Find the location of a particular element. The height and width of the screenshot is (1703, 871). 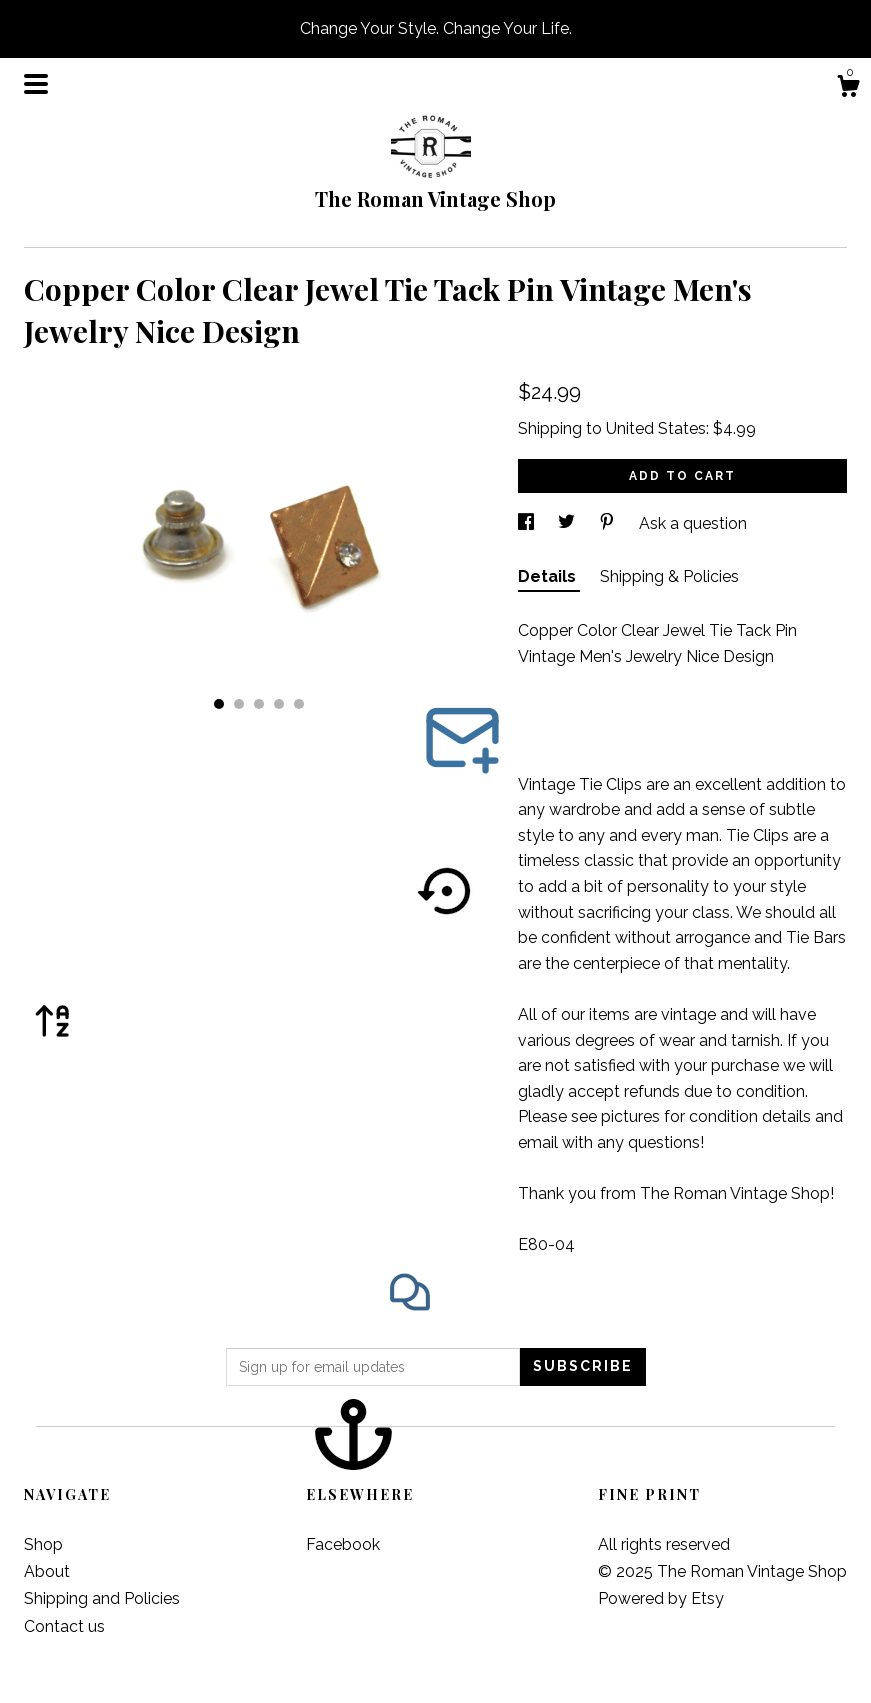

compose a new email is located at coordinates (462, 737).